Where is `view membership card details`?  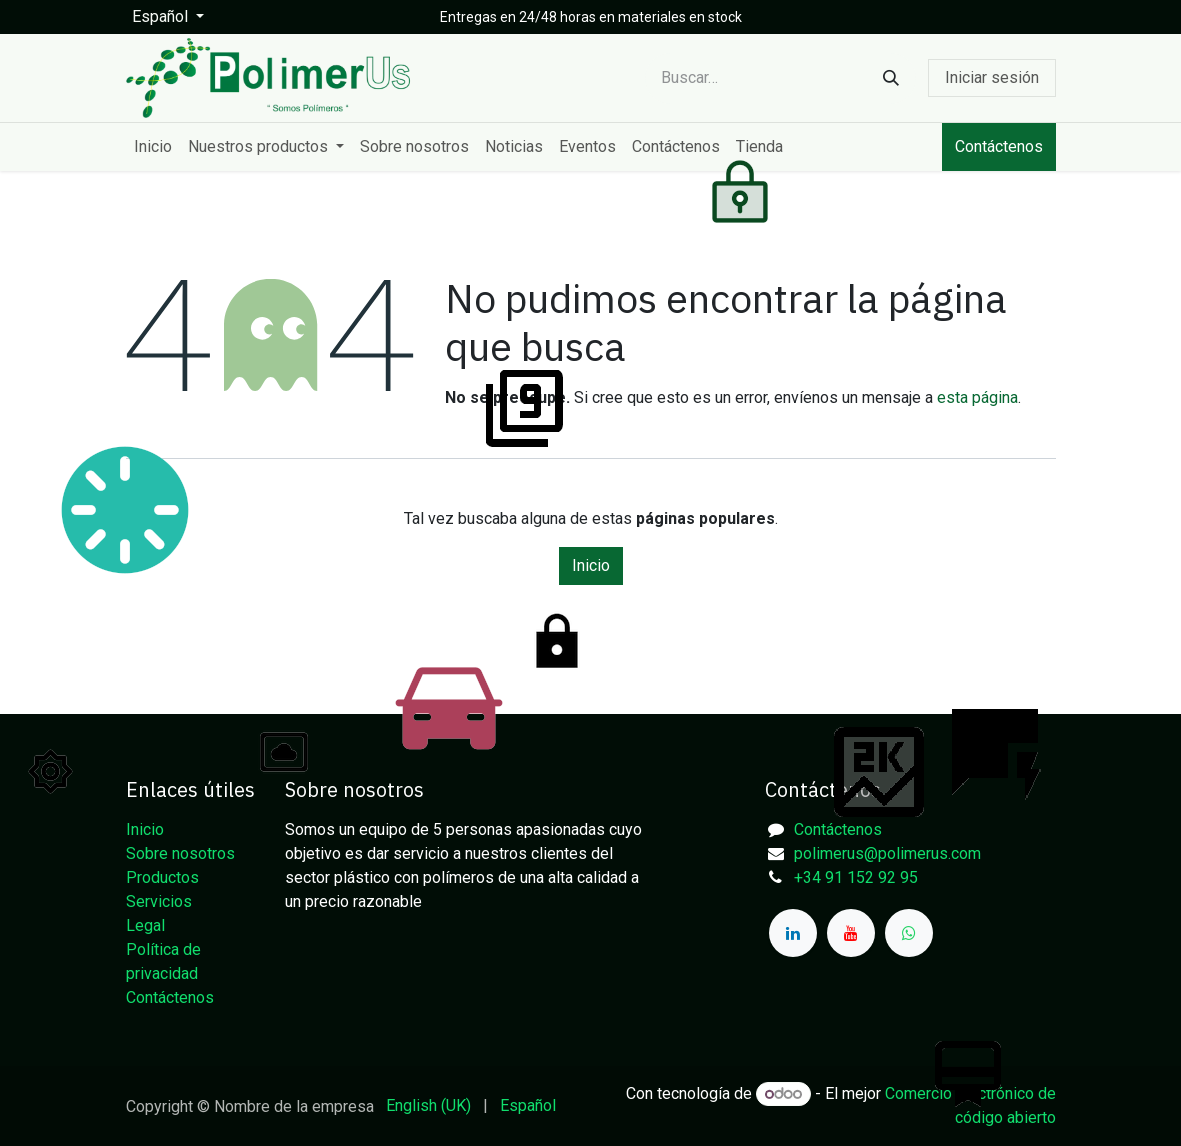
view membership card details is located at coordinates (968, 1074).